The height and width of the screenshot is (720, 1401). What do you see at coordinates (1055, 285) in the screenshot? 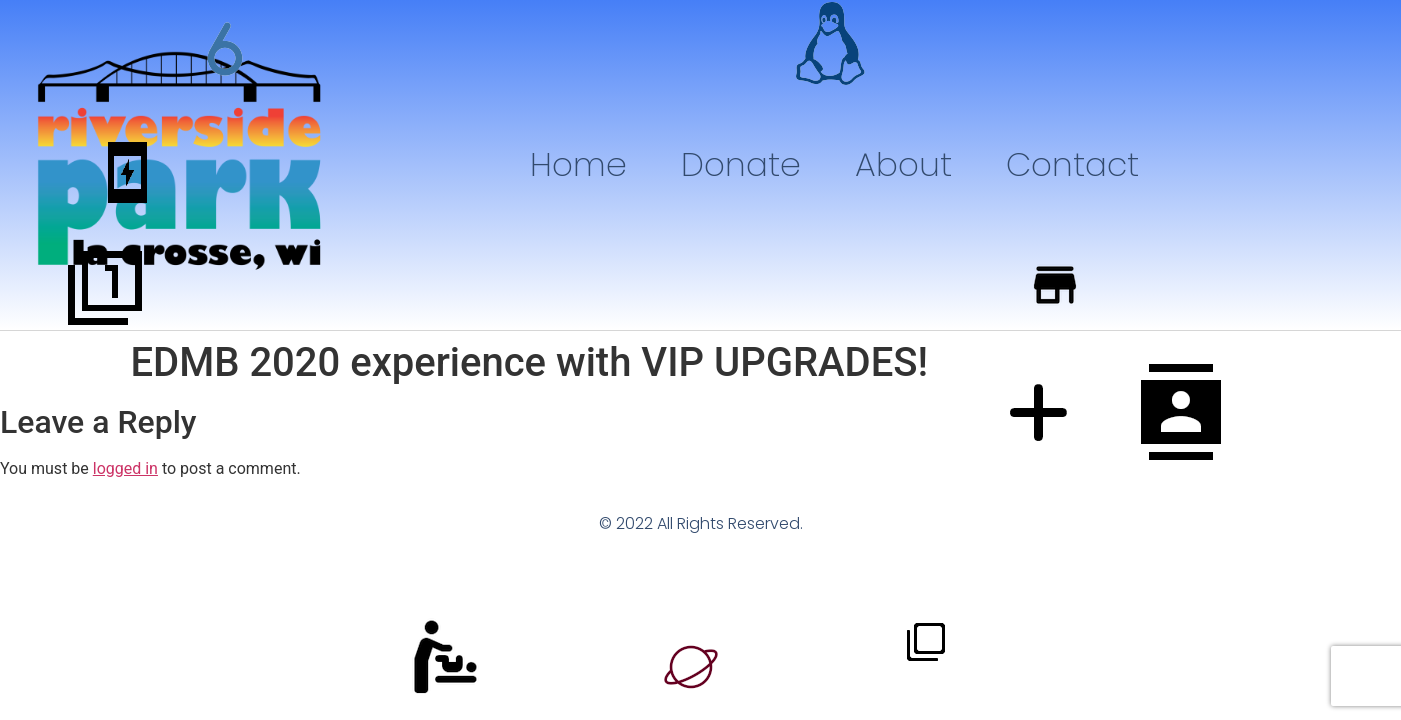
I see `find nearby stores or shops` at bounding box center [1055, 285].